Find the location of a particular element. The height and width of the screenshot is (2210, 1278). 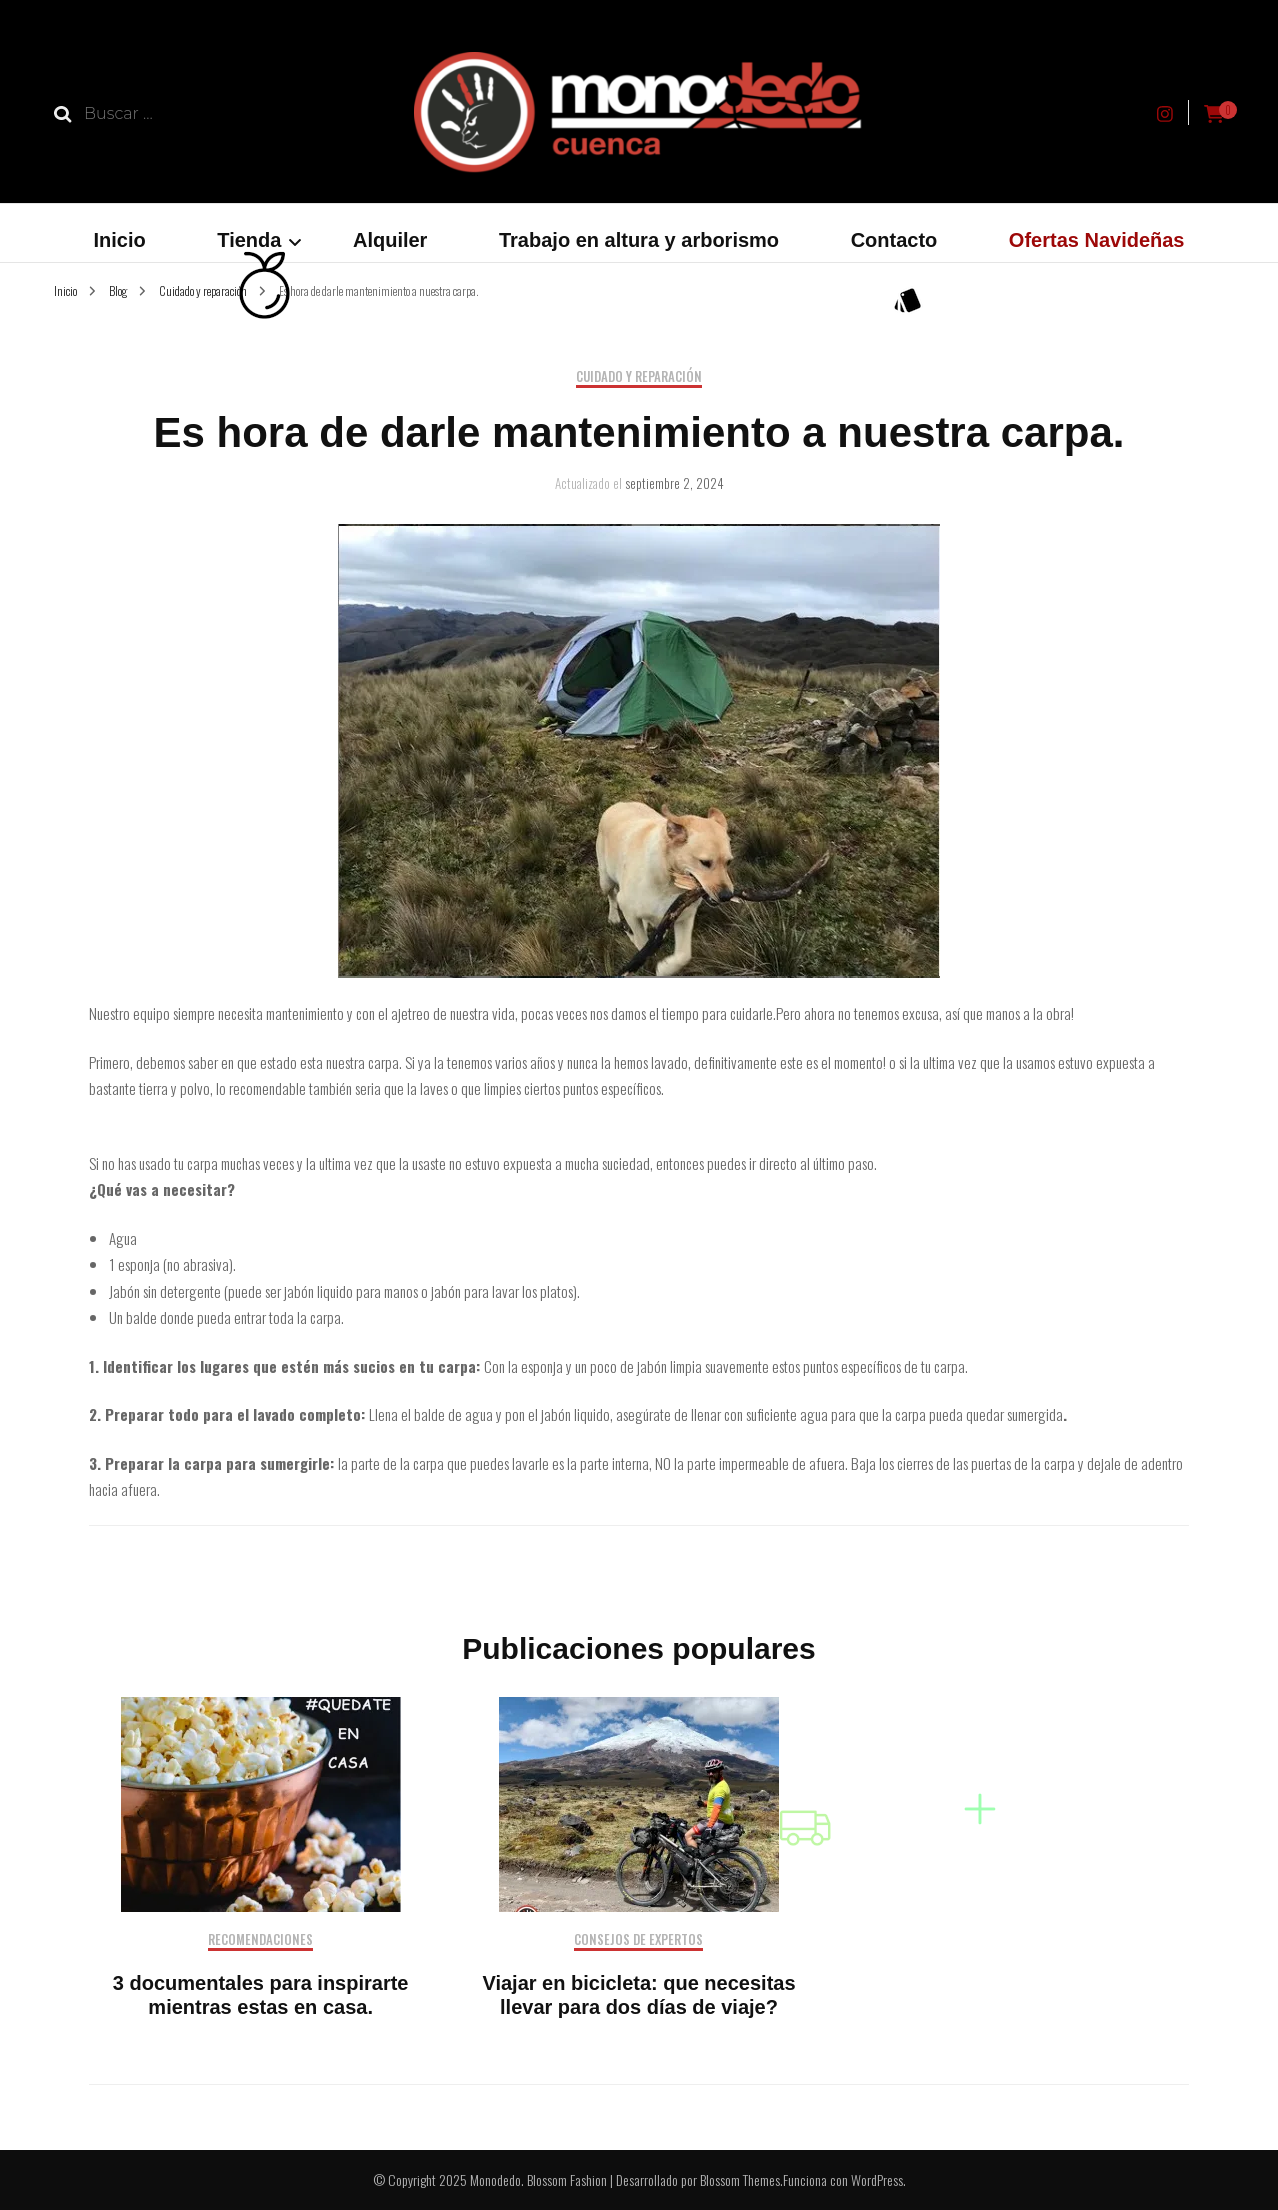

add a new item is located at coordinates (980, 1809).